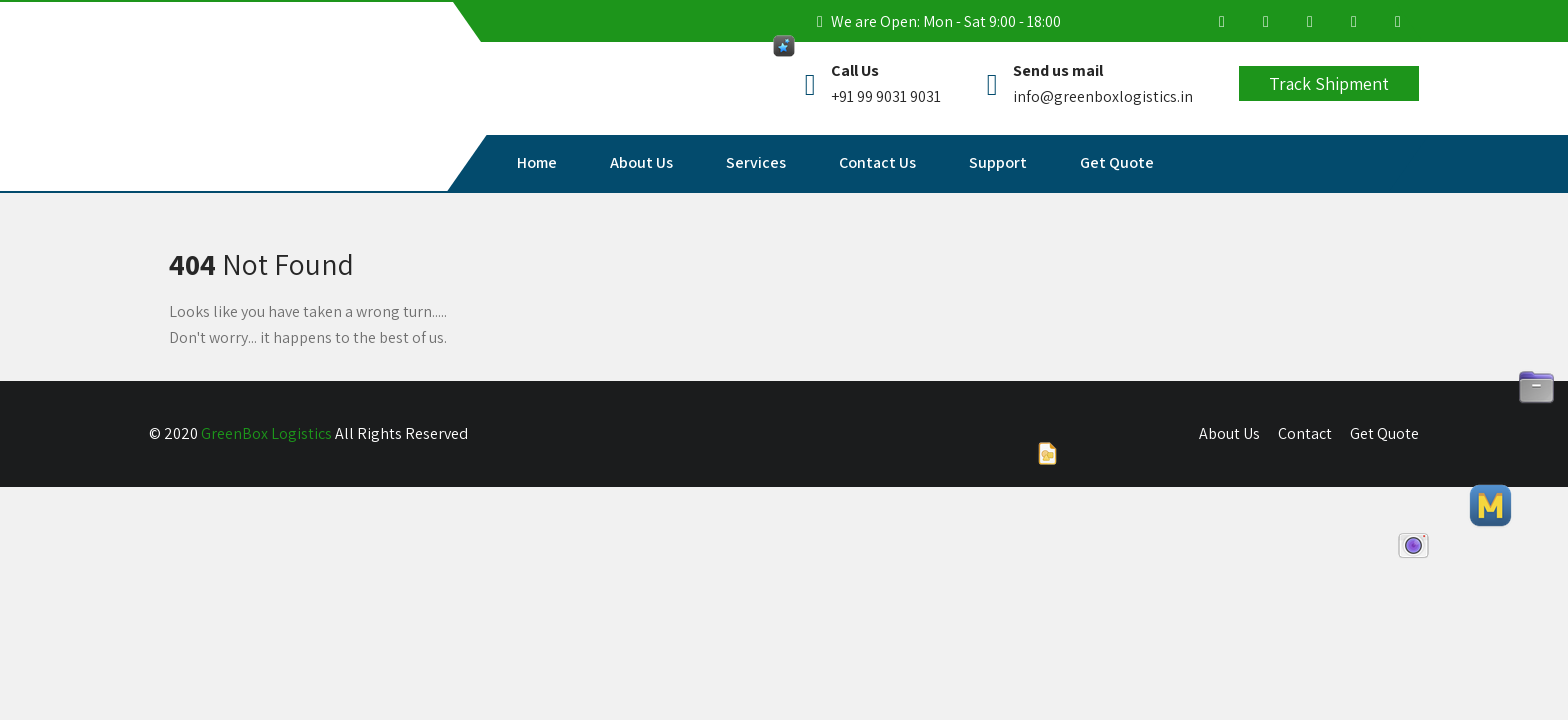 The image size is (1568, 720). What do you see at coordinates (1413, 545) in the screenshot?
I see `open the cheese webcam application` at bounding box center [1413, 545].